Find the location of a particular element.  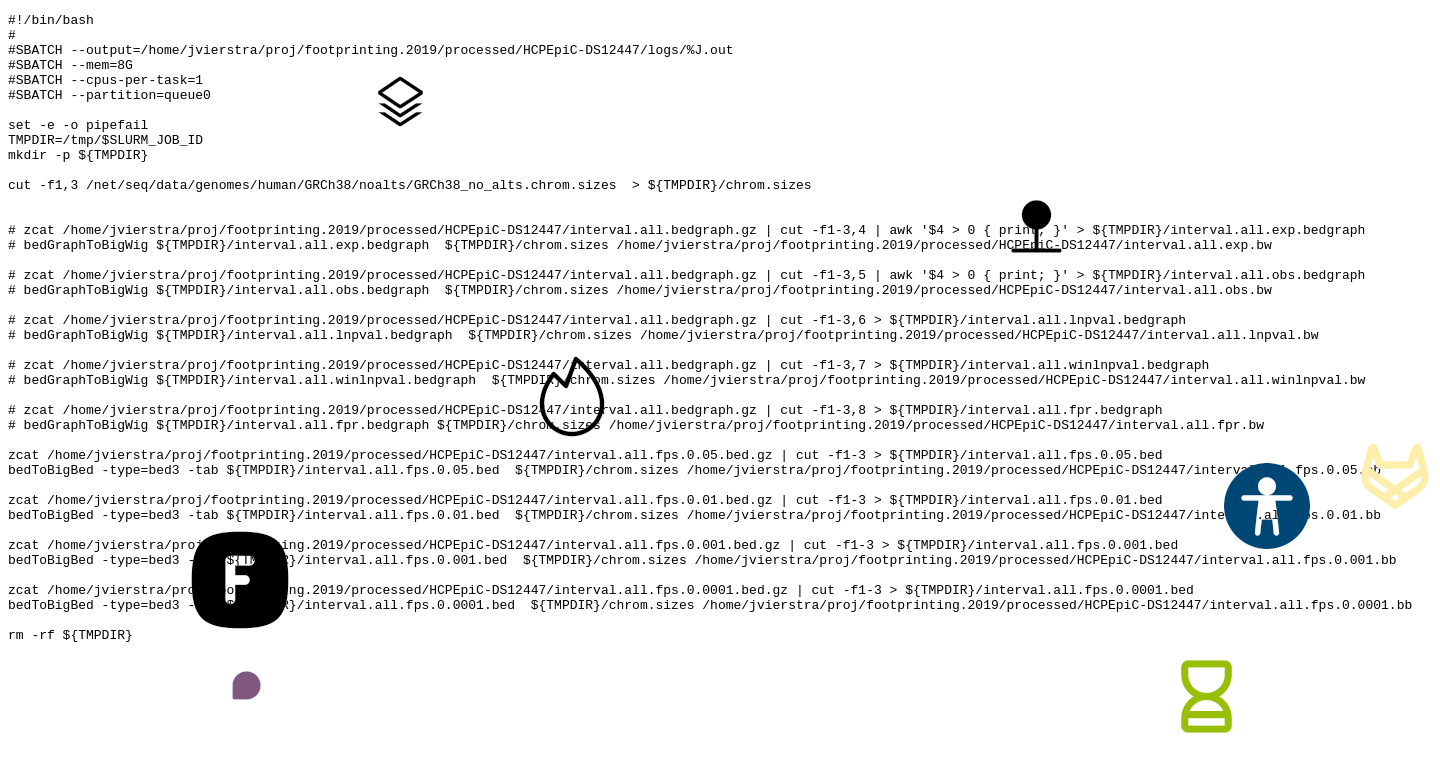

indicates trending or popular content is located at coordinates (572, 398).